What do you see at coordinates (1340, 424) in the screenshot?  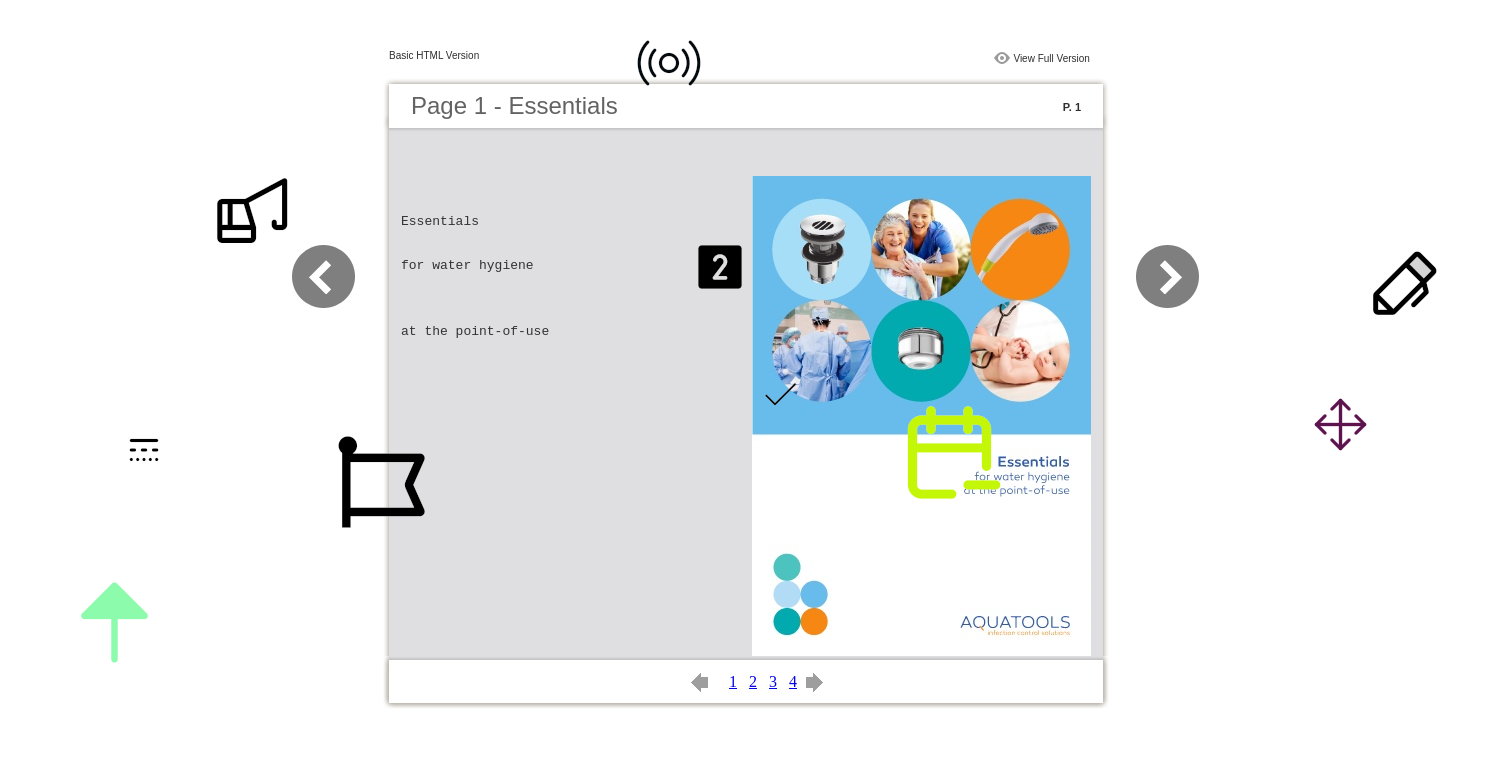 I see `move or reposition an element` at bounding box center [1340, 424].